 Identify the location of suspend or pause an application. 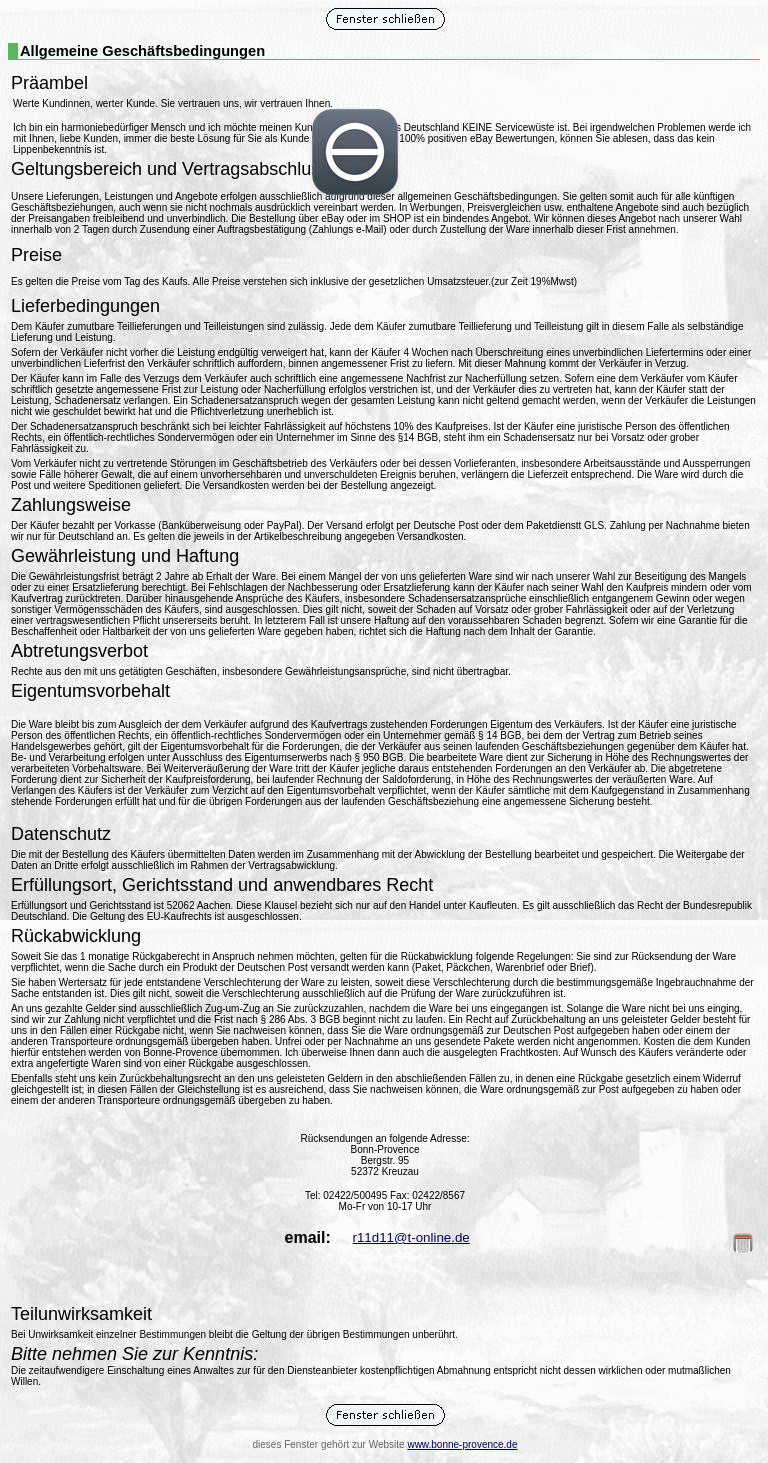
(355, 152).